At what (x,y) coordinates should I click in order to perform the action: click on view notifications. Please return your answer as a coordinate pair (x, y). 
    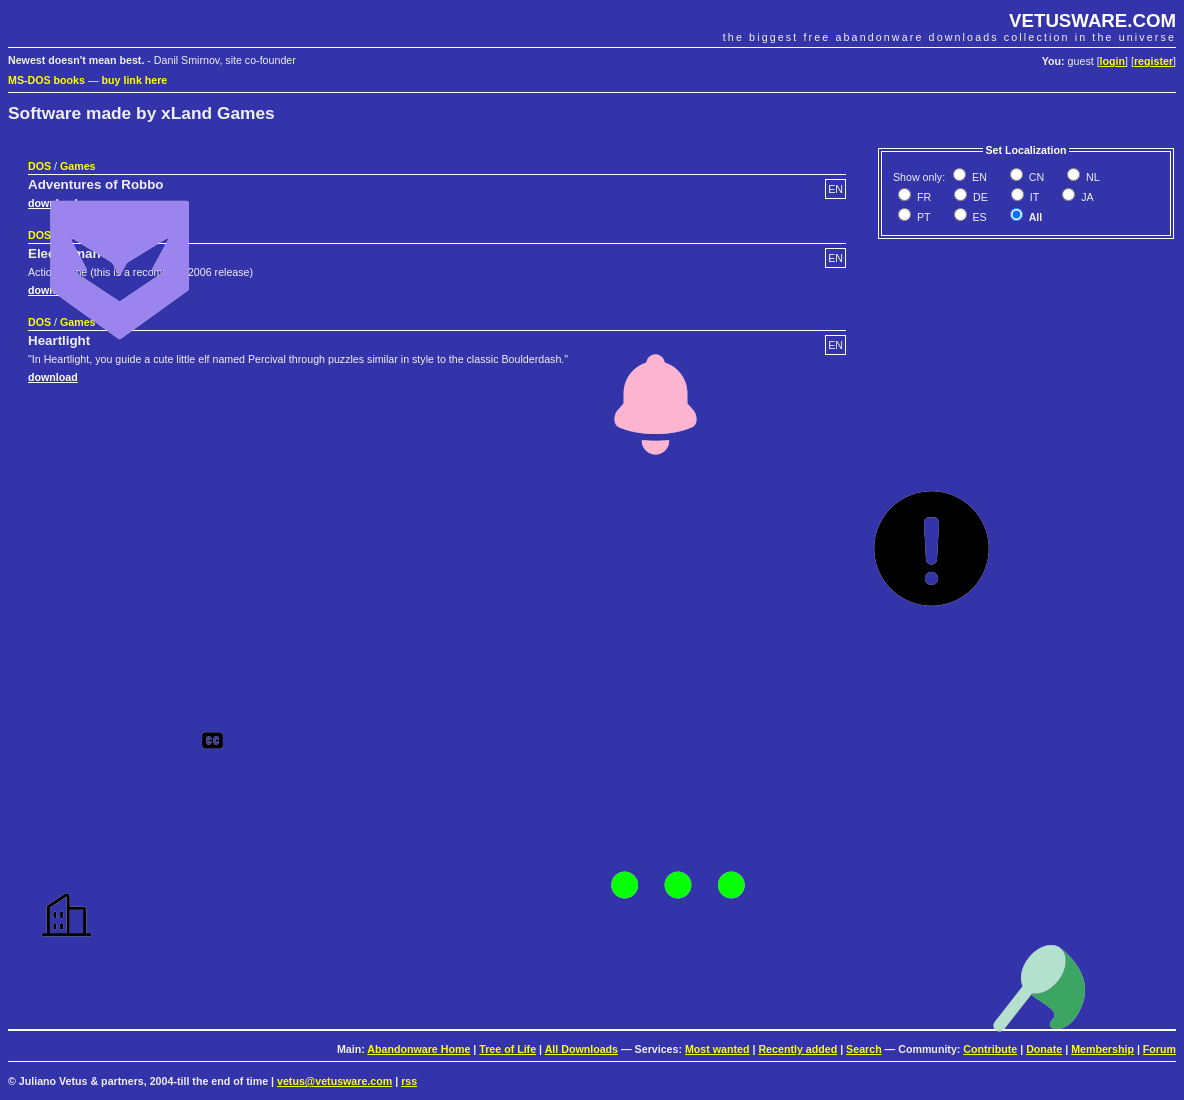
    Looking at the image, I should click on (655, 404).